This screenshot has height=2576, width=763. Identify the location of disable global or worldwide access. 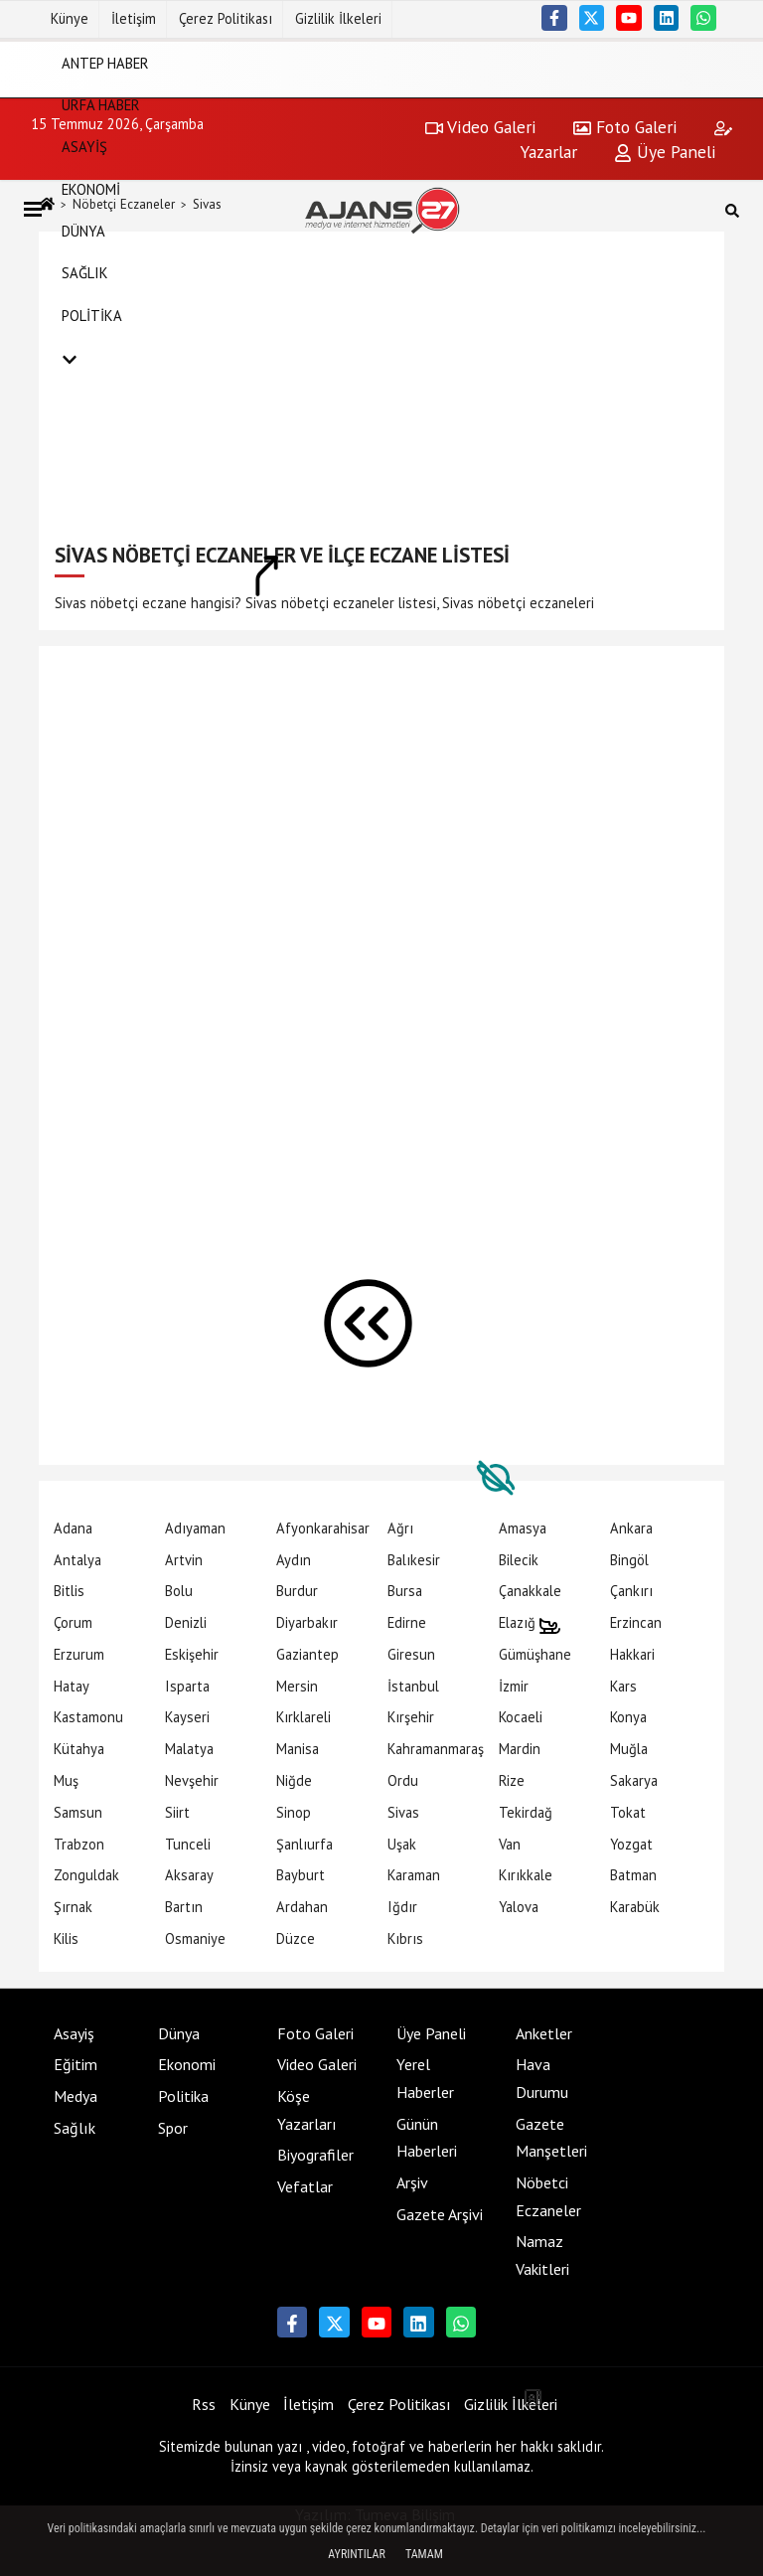
(496, 1478).